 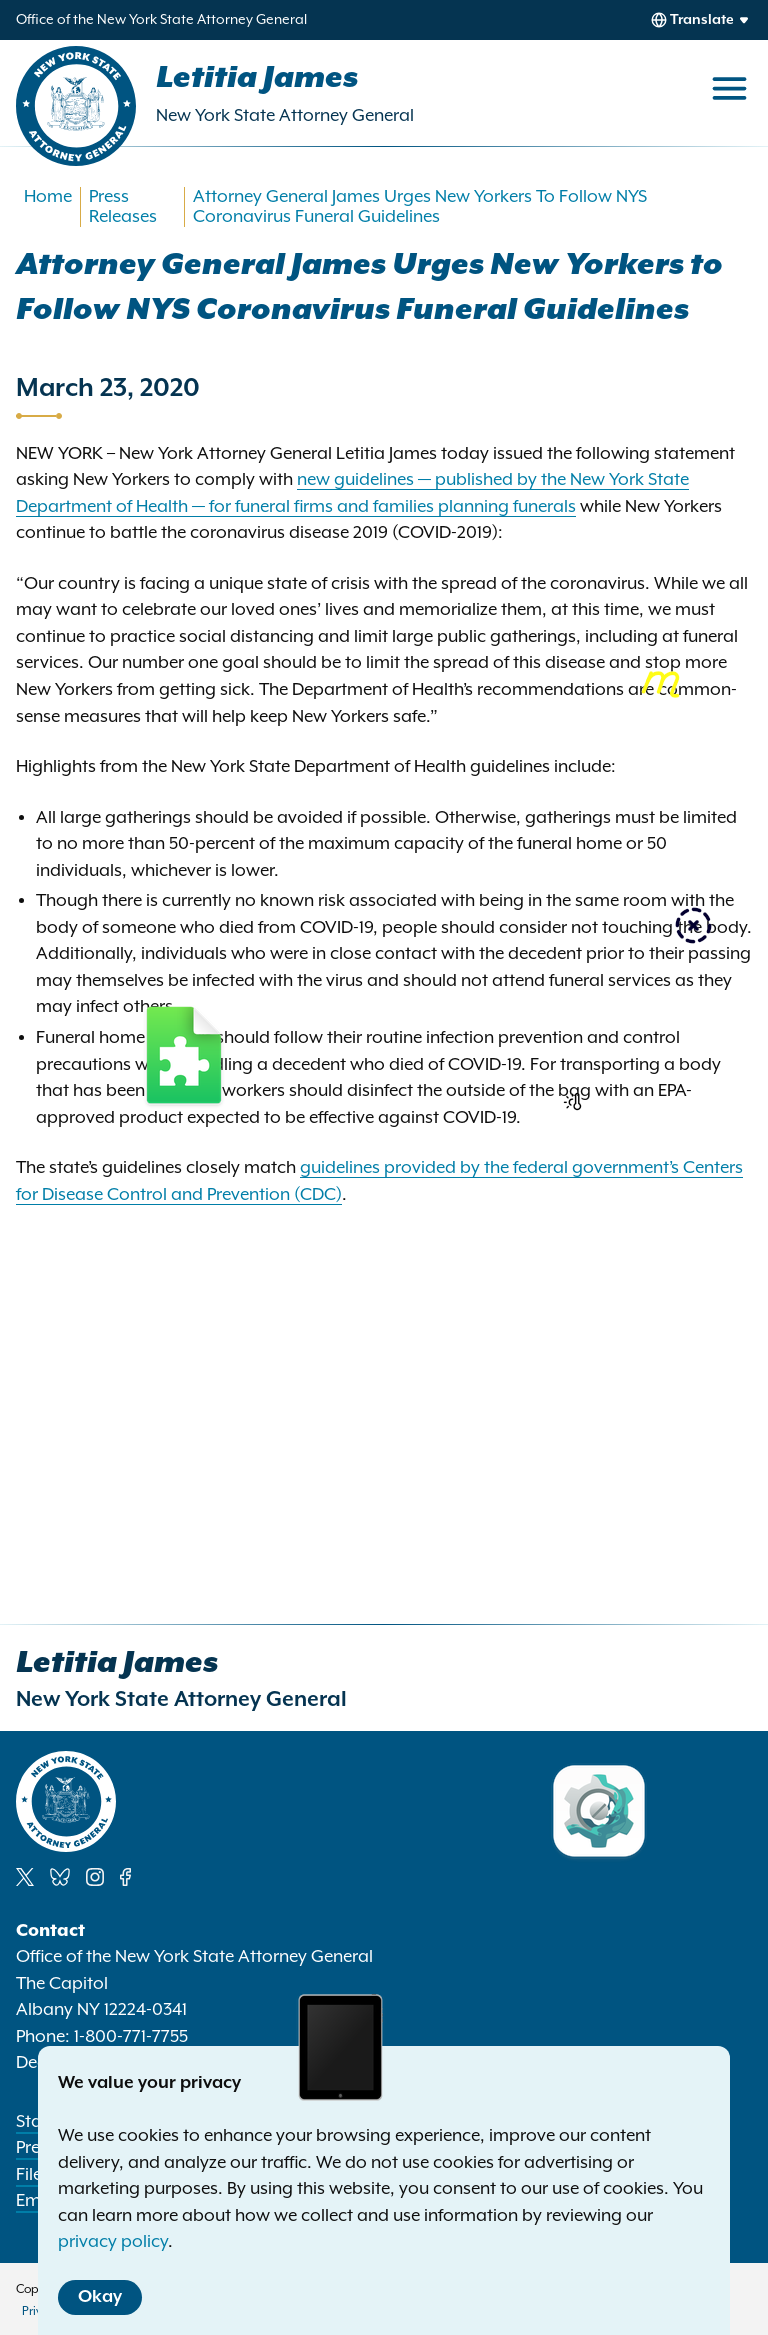 What do you see at coordinates (599, 1811) in the screenshot?
I see `open jacobdev application` at bounding box center [599, 1811].